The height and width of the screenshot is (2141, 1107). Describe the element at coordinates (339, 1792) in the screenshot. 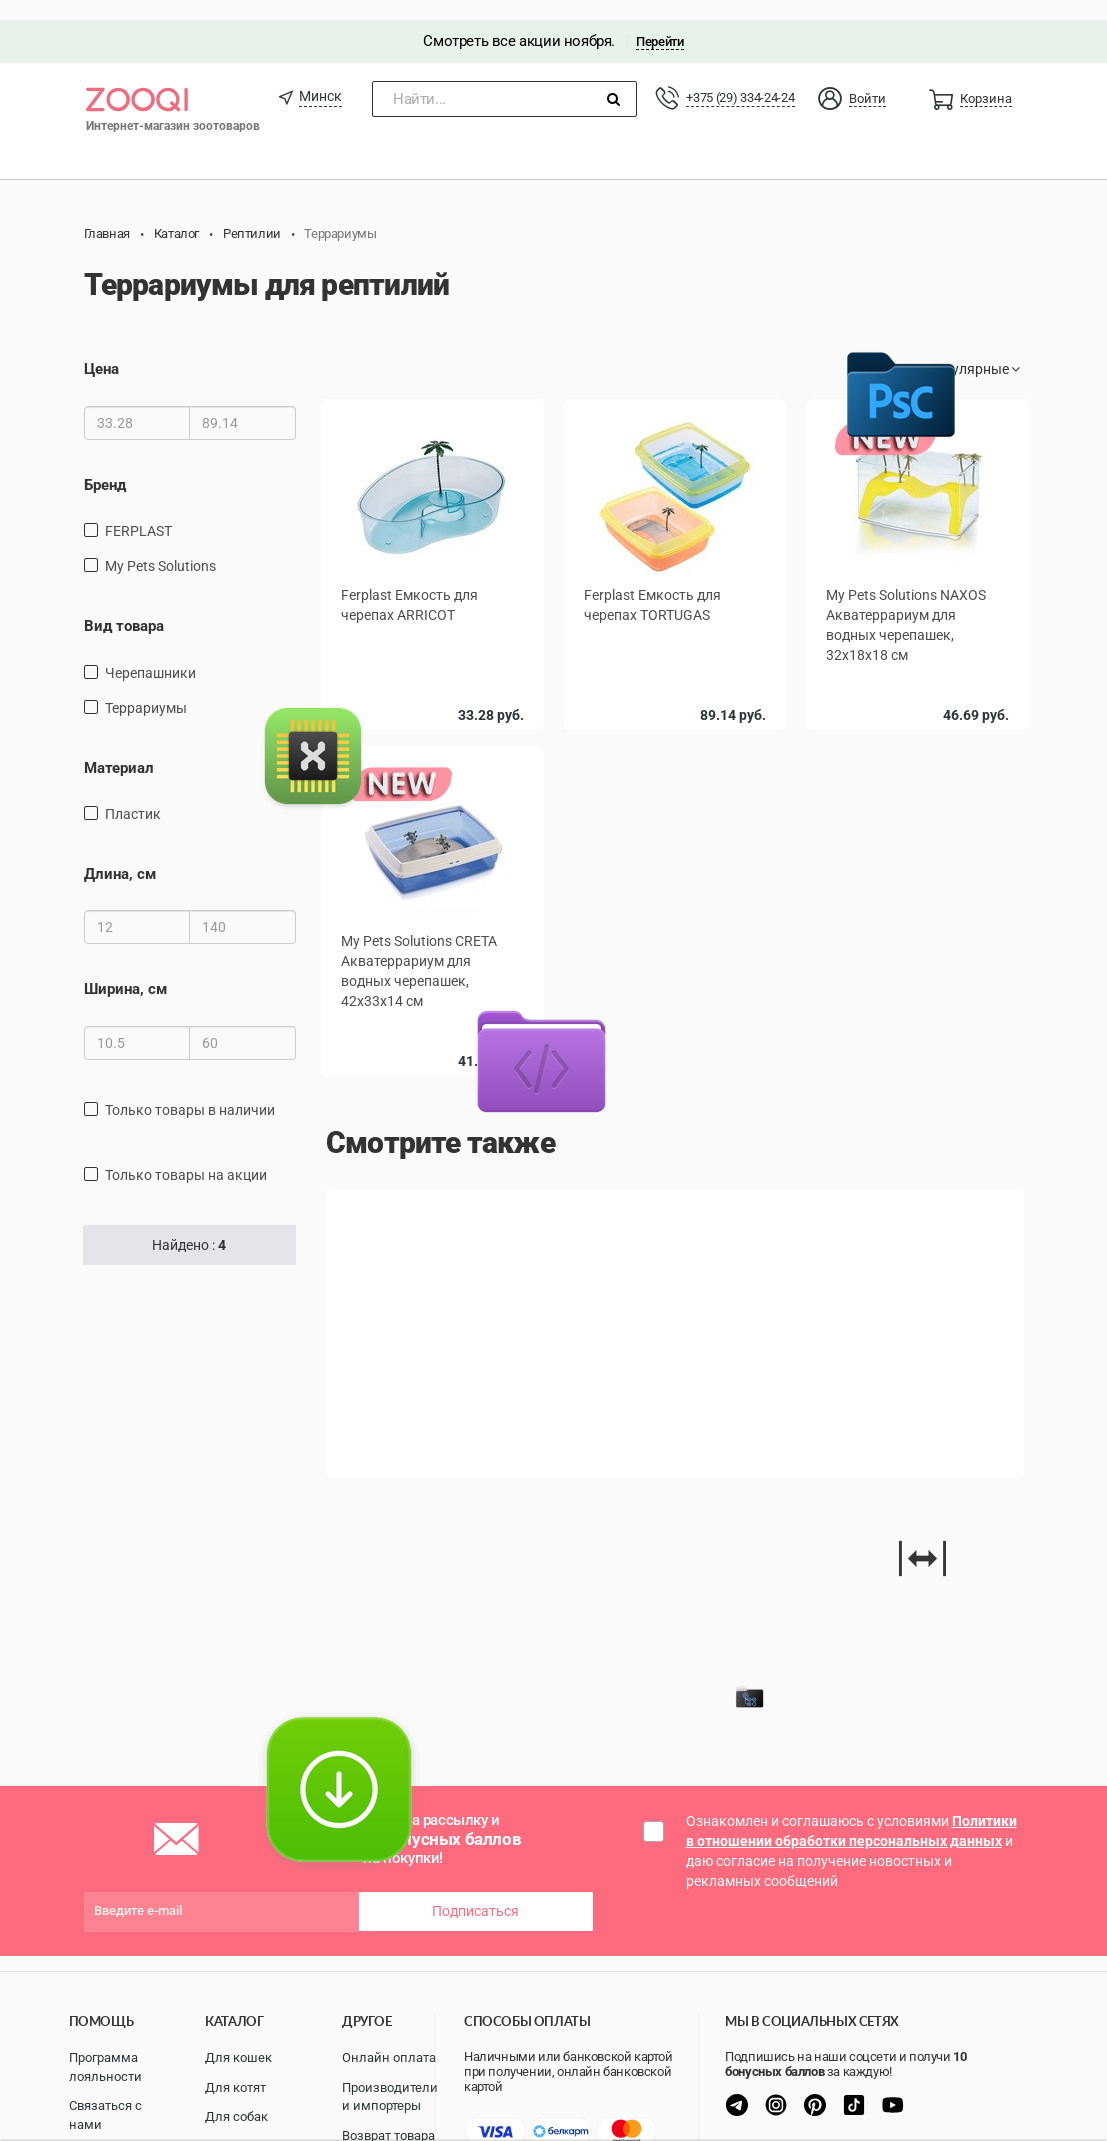

I see `access download settings or preferences` at that location.